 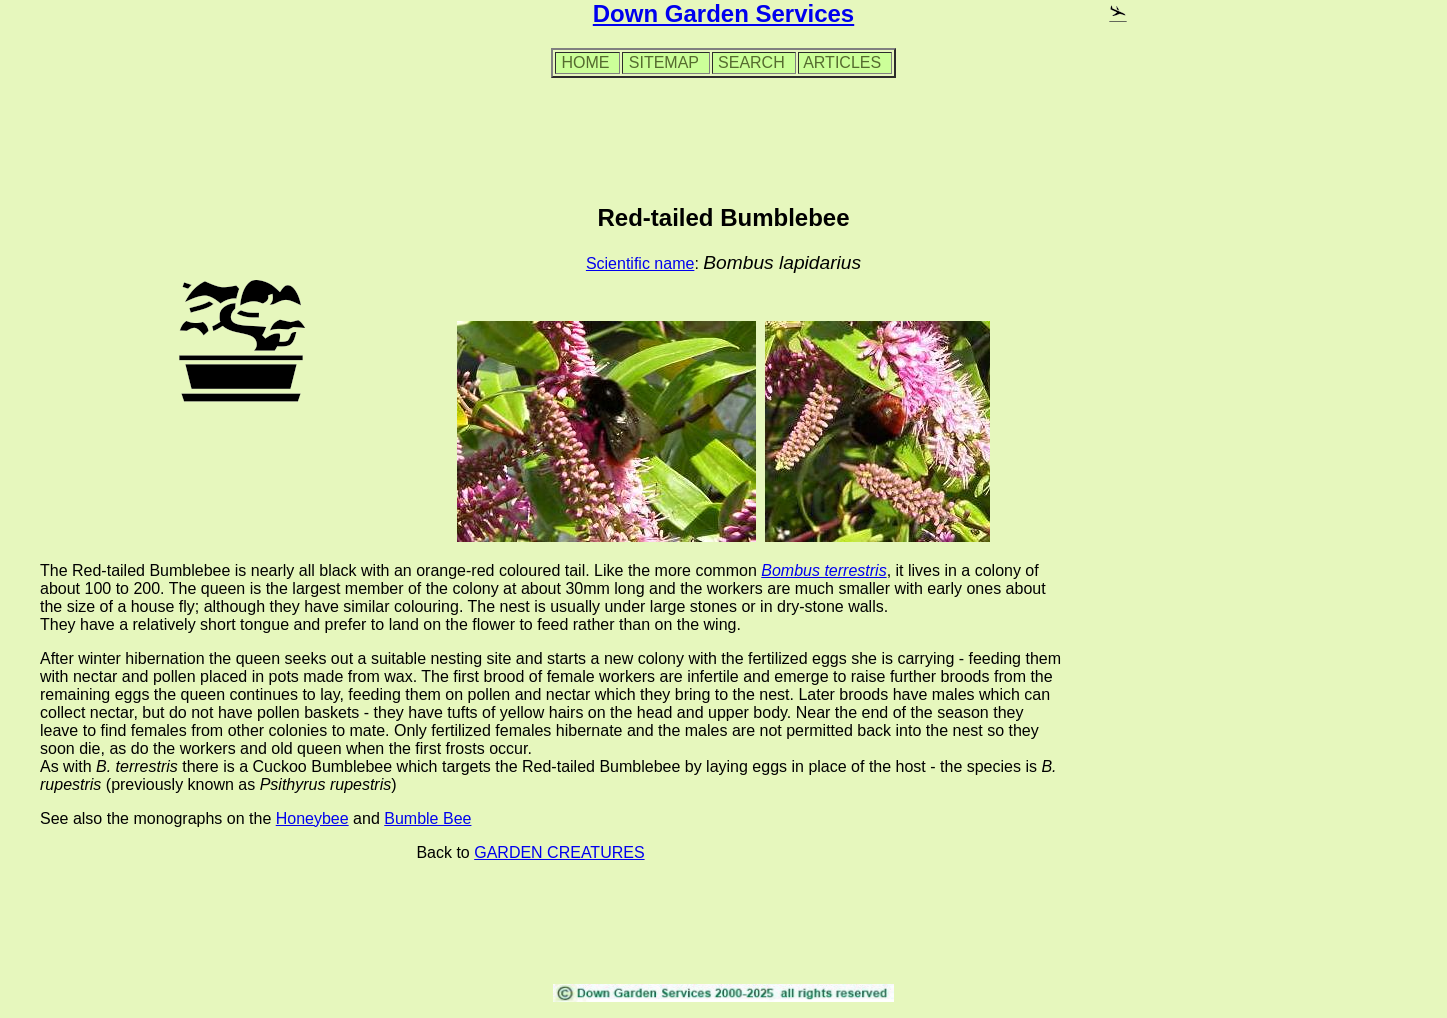 What do you see at coordinates (1118, 14) in the screenshot?
I see `indicates incoming flight arrival` at bounding box center [1118, 14].